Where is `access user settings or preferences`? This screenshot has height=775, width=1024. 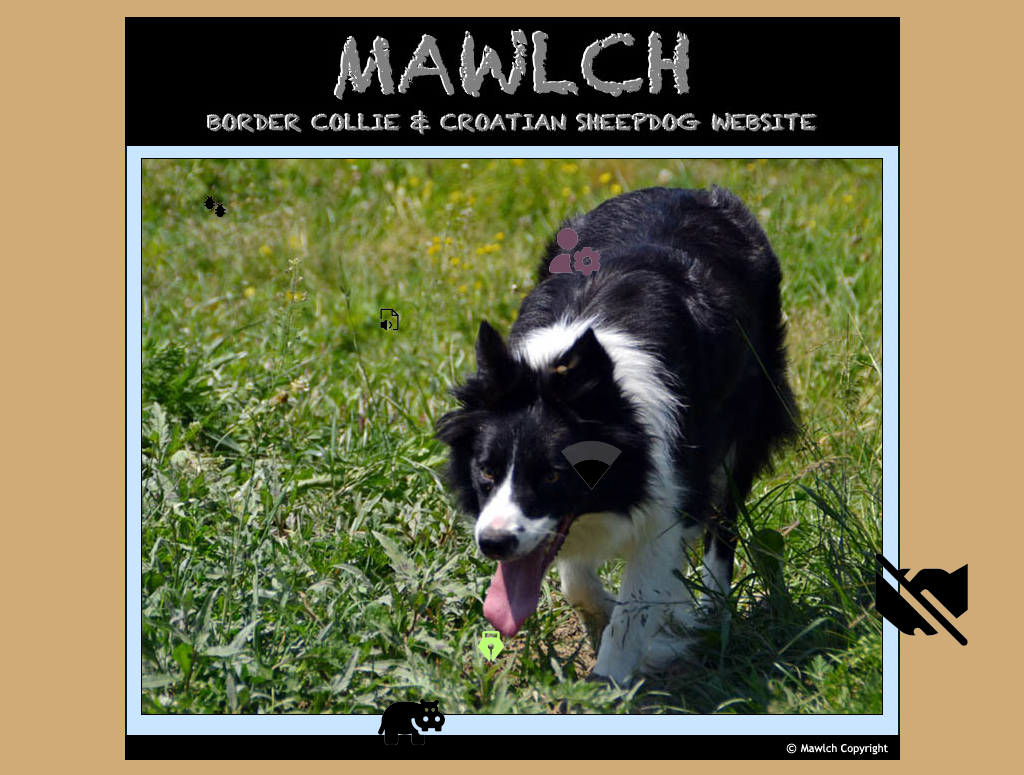 access user settings or preferences is located at coordinates (573, 250).